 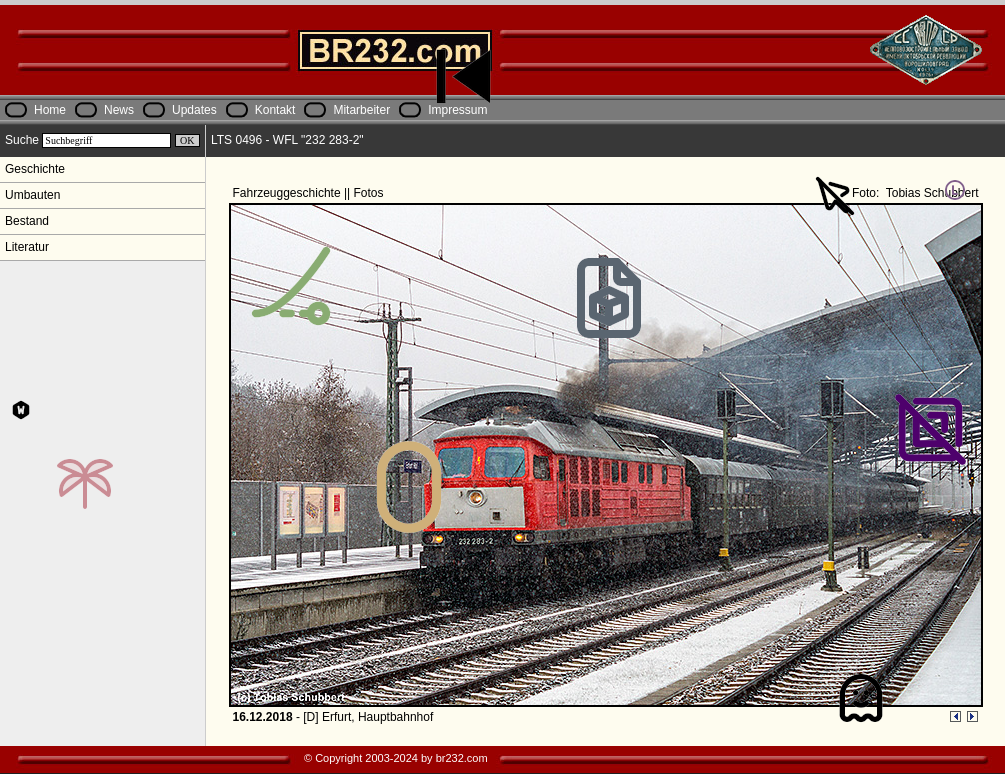 I want to click on adjust animation easing curve, so click(x=291, y=286).